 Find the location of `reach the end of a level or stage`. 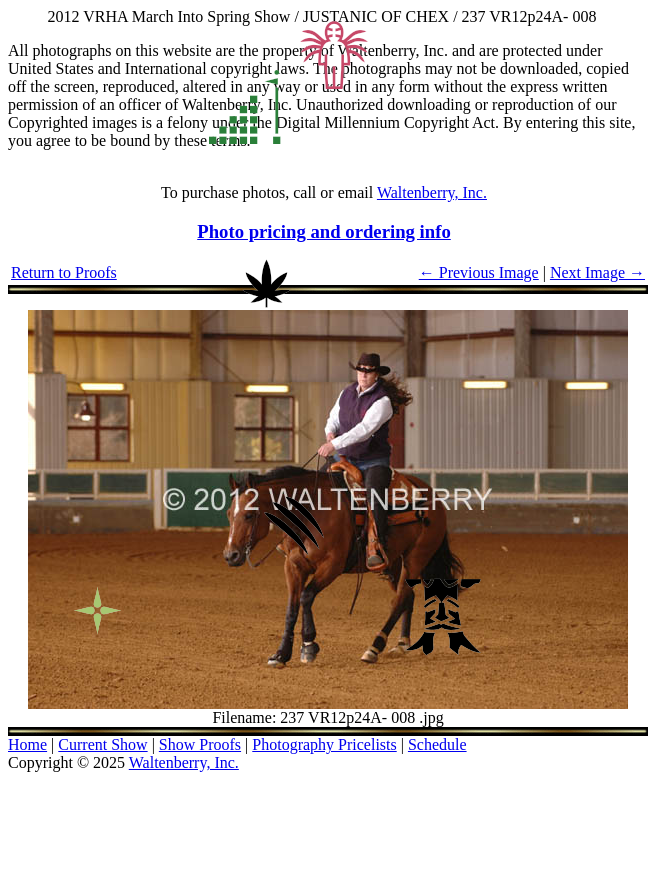

reach the end of a level or stage is located at coordinates (246, 107).